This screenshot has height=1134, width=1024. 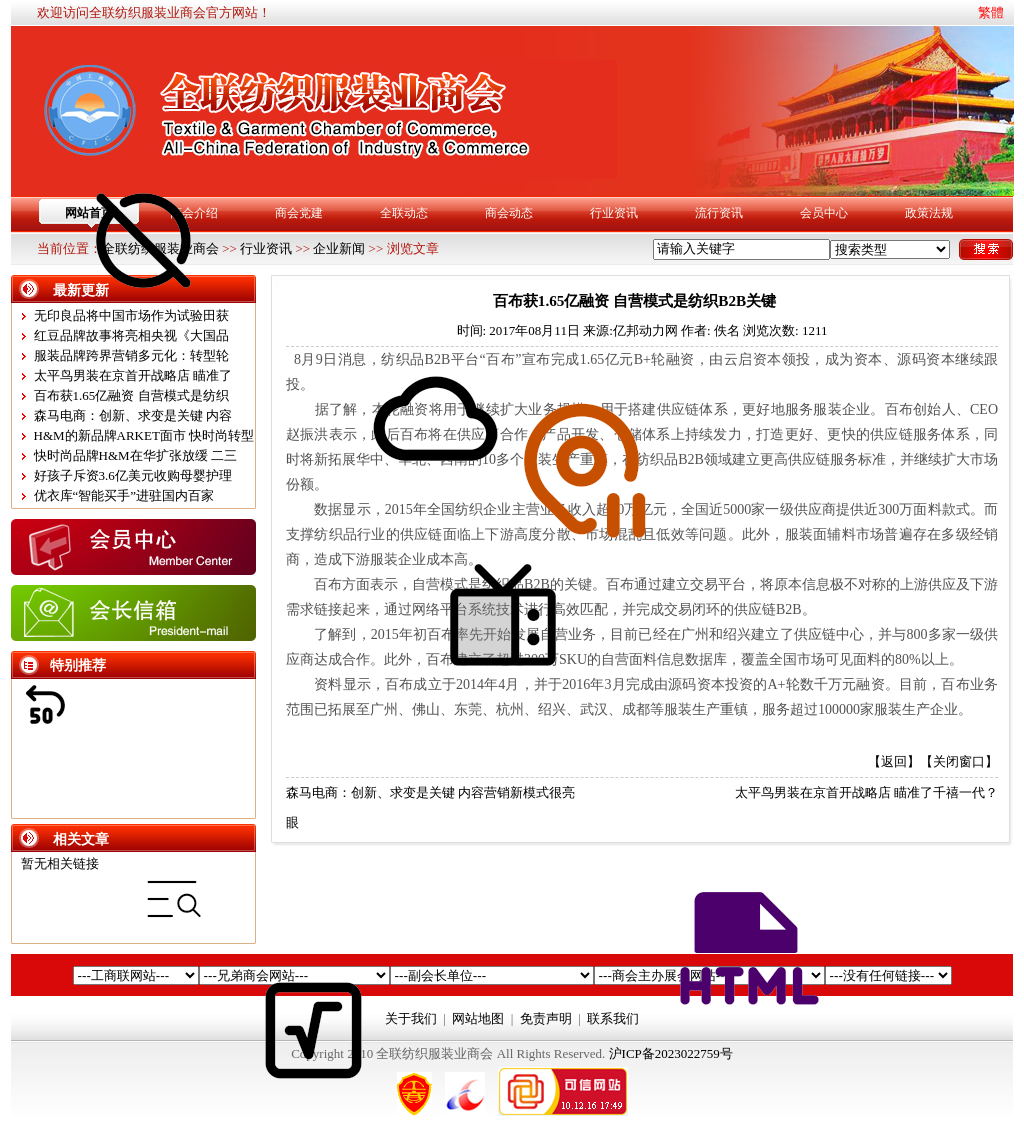 What do you see at coordinates (581, 467) in the screenshot?
I see `pause location tracking` at bounding box center [581, 467].